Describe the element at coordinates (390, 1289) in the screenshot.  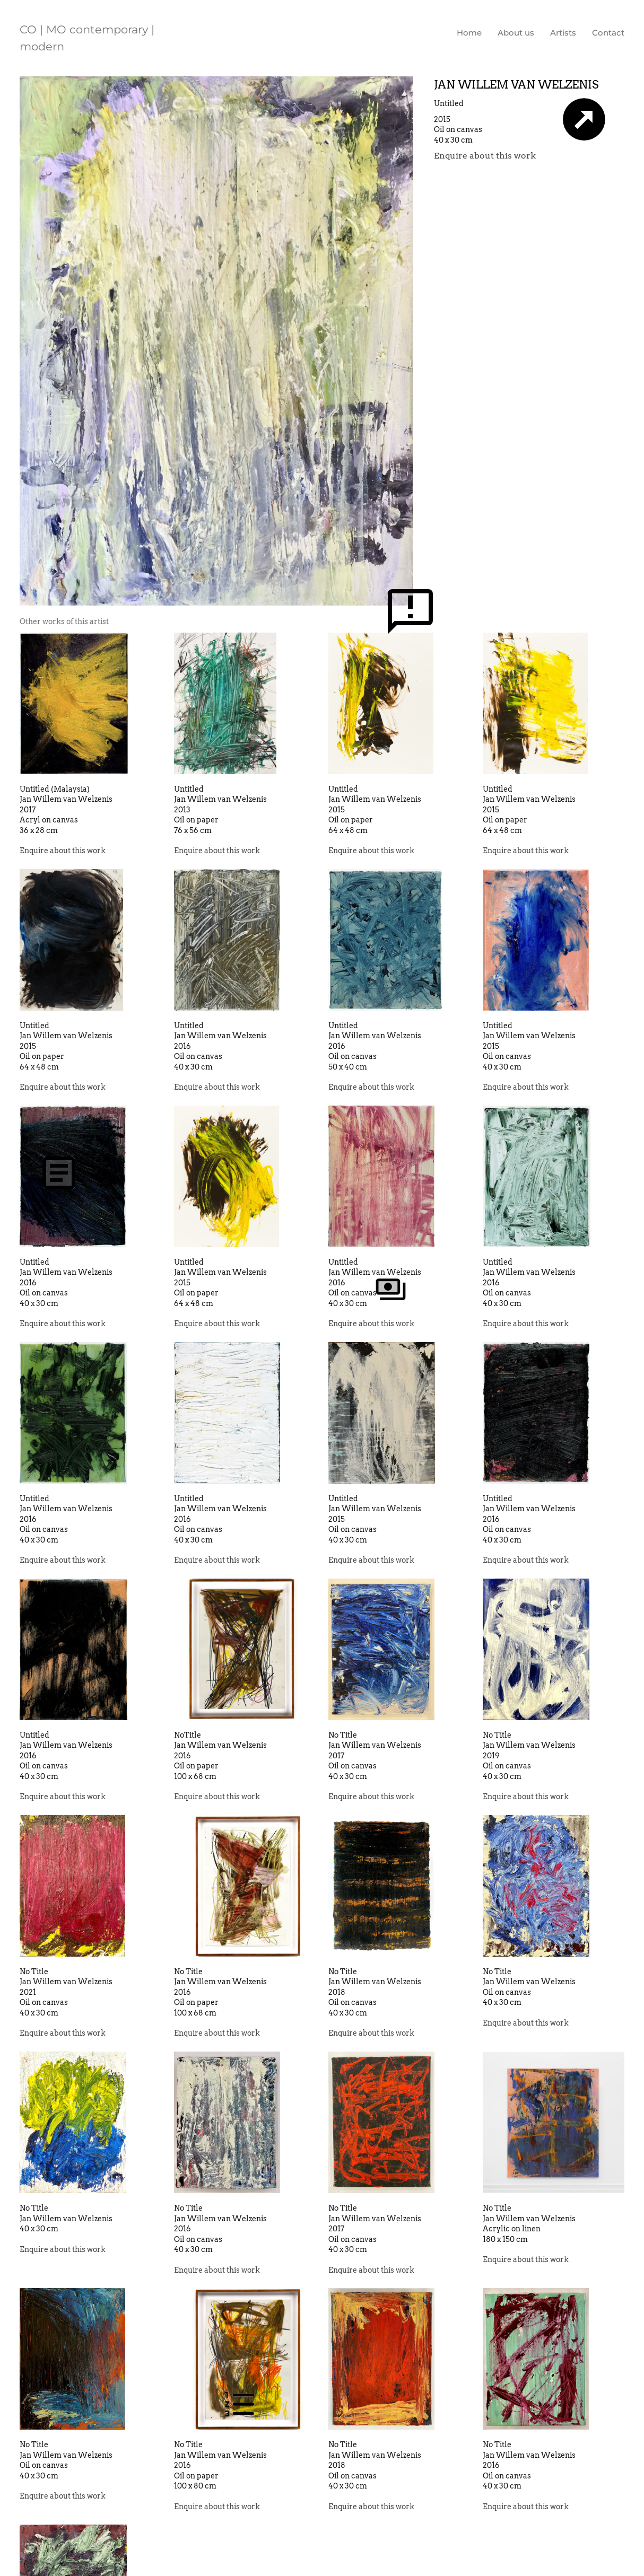
I see `access payment methods` at that location.